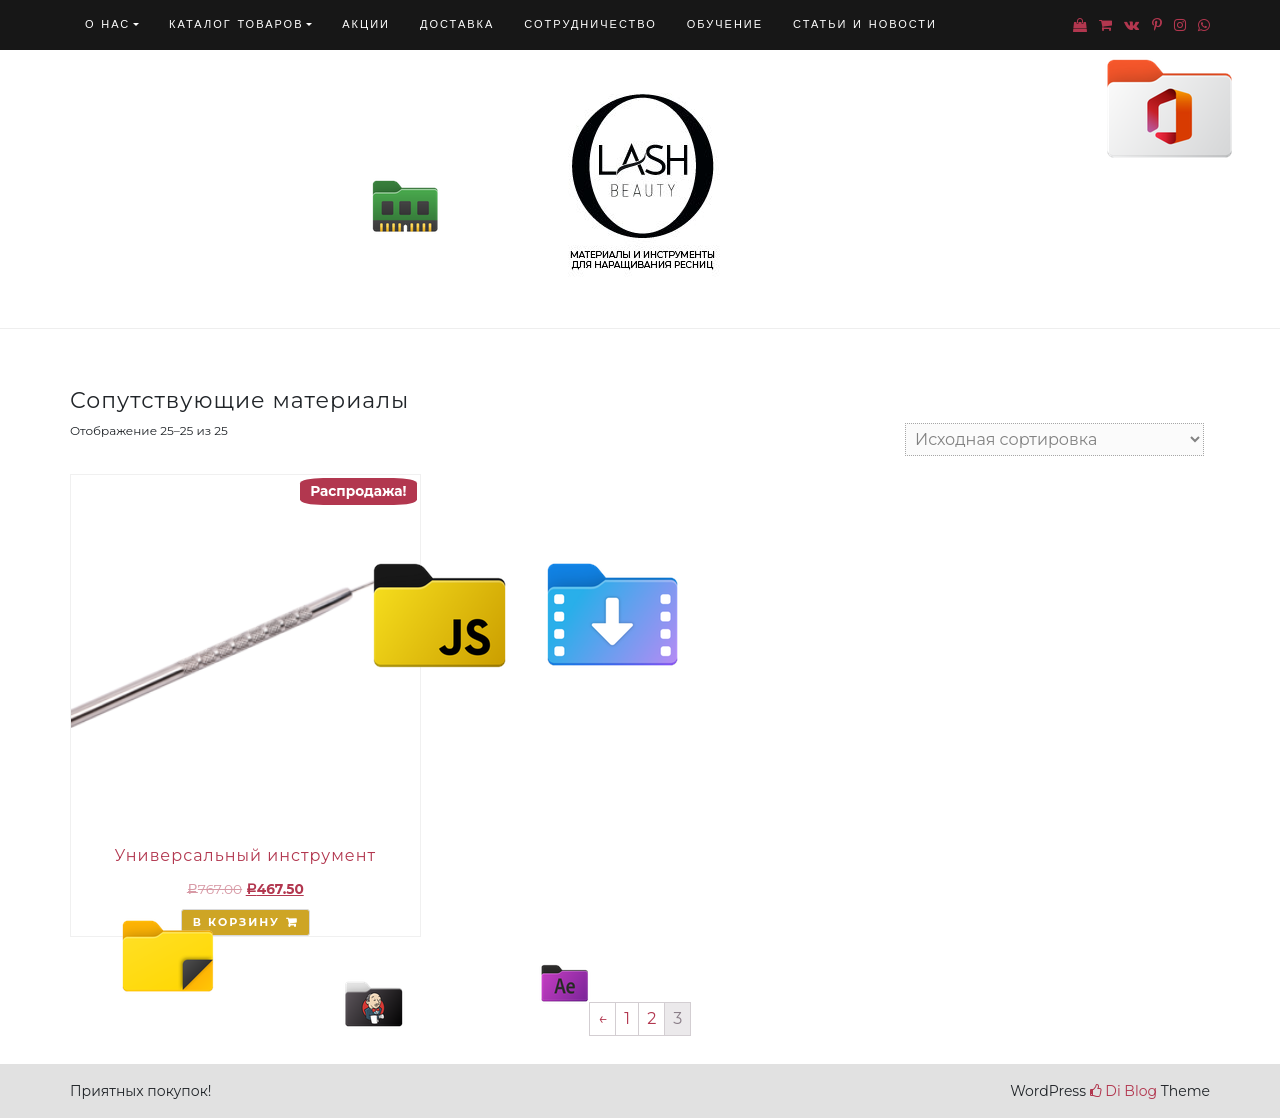 Image resolution: width=1280 pixels, height=1118 pixels. What do you see at coordinates (1169, 112) in the screenshot?
I see `open microsoft office files folder` at bounding box center [1169, 112].